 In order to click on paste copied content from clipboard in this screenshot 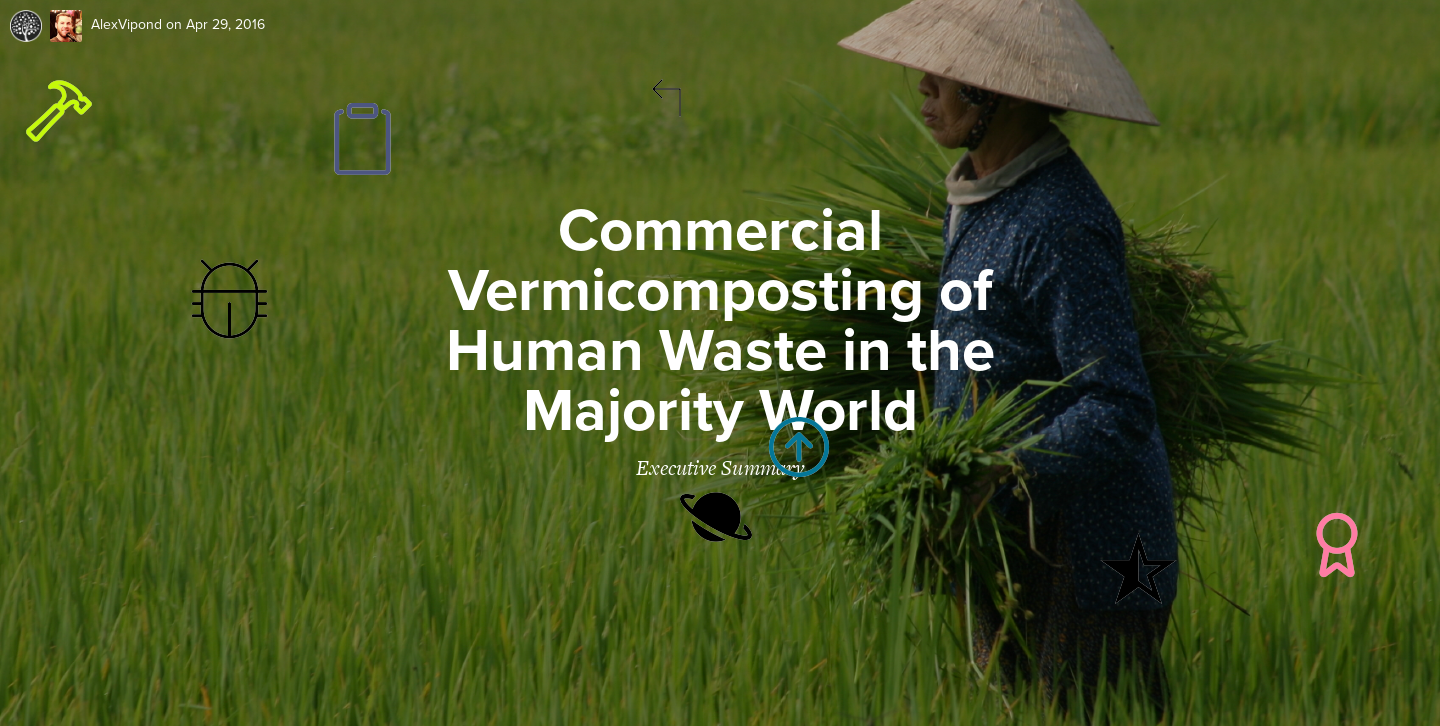, I will do `click(362, 140)`.